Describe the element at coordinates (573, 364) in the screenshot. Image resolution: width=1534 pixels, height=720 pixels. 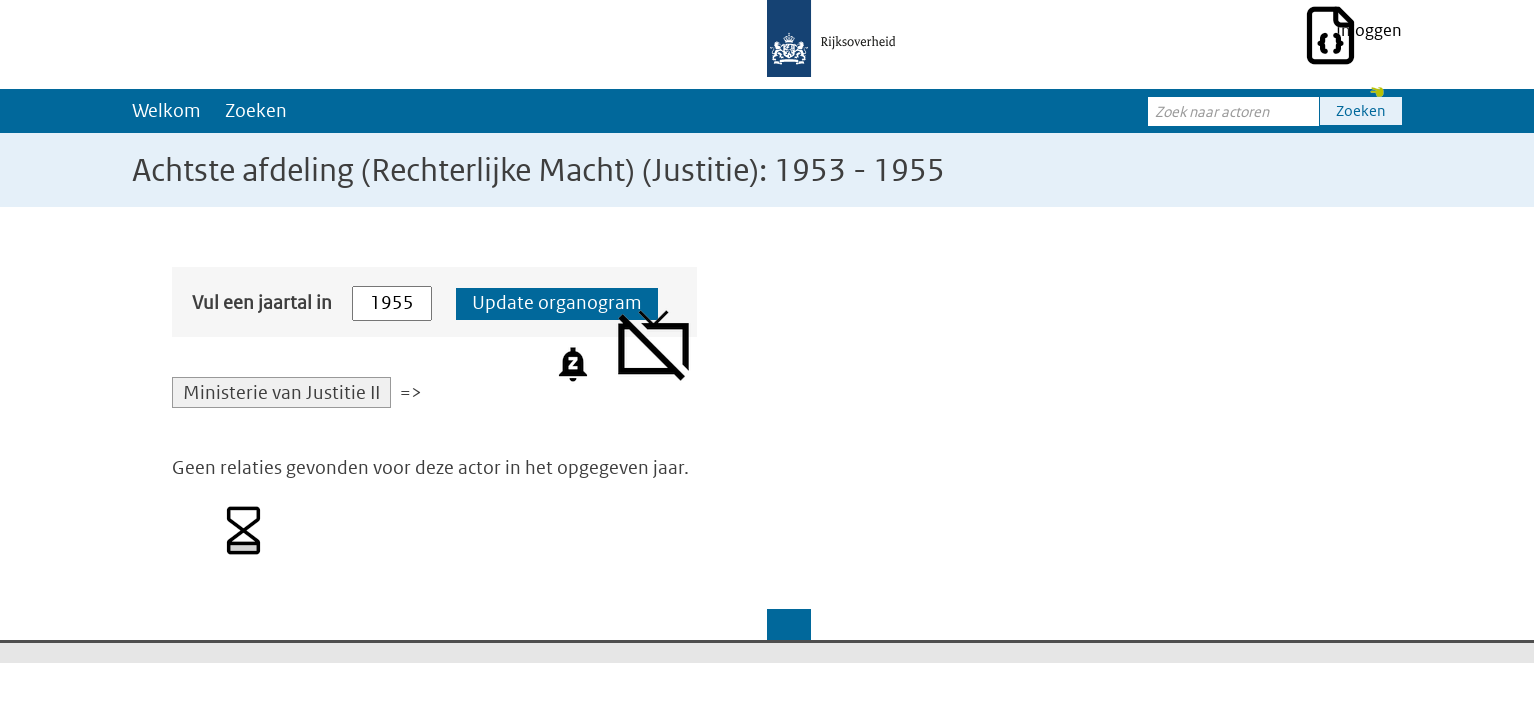
I see `notifications are currently paused or snoozed` at that location.